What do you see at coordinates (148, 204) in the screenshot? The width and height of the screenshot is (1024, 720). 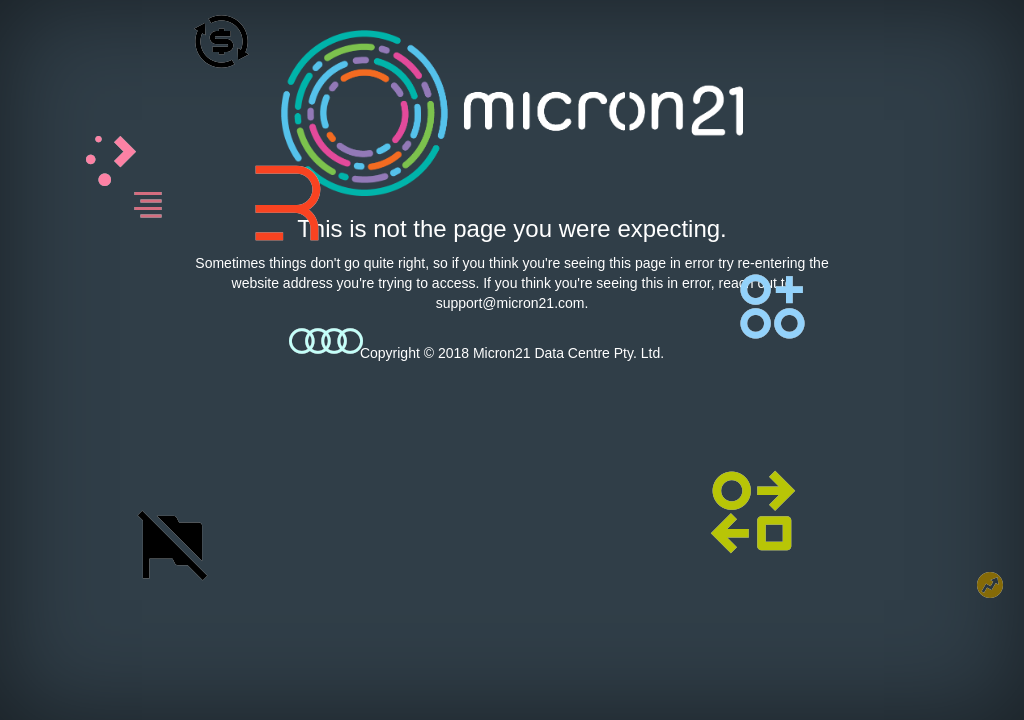 I see `align text to the right` at bounding box center [148, 204].